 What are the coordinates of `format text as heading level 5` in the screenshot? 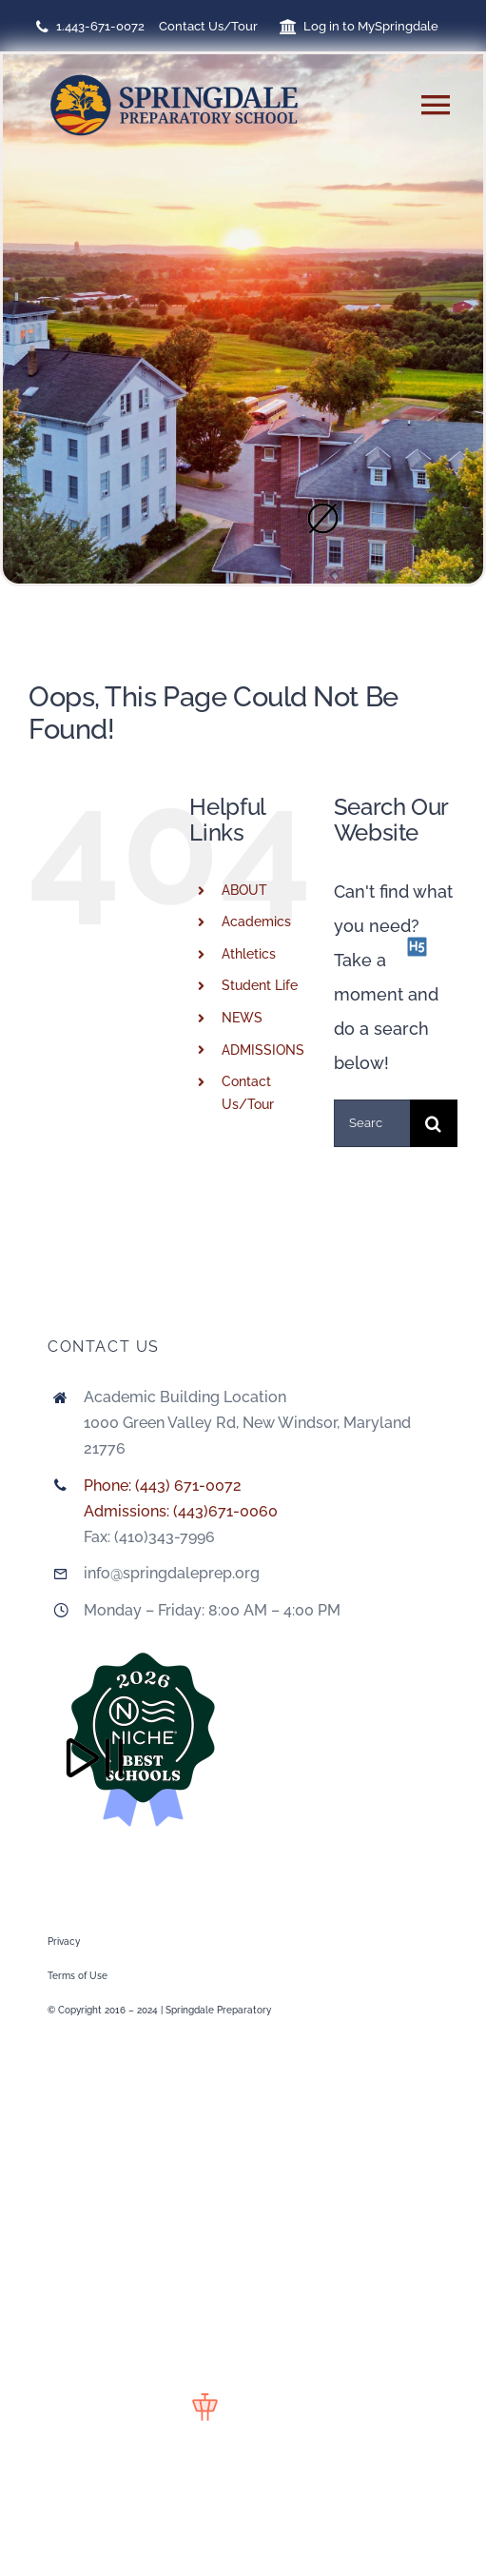 It's located at (417, 946).